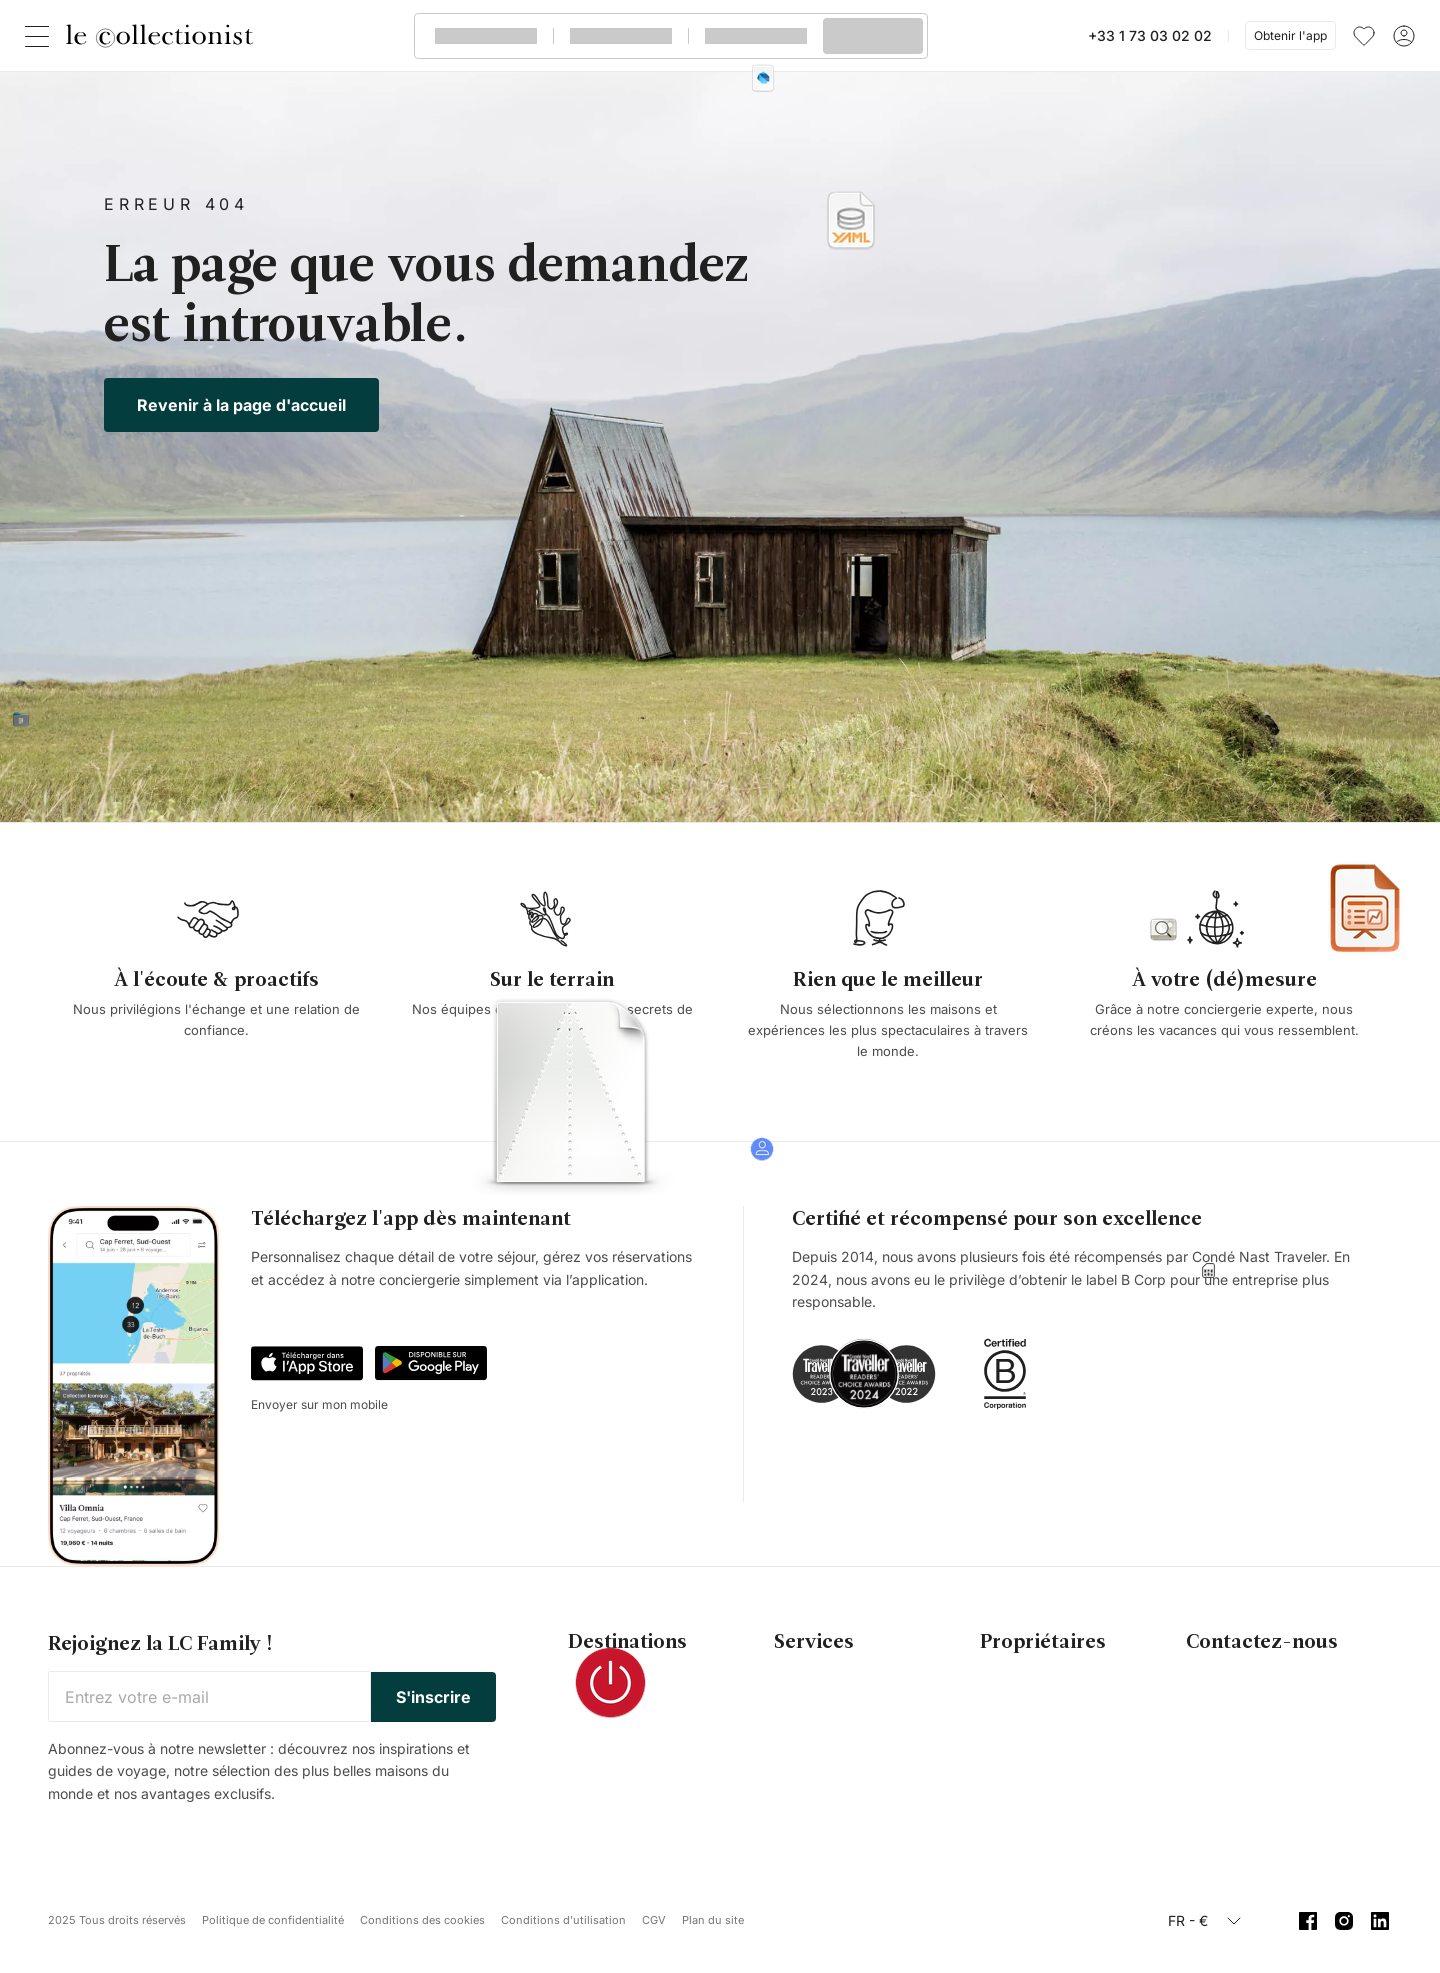 The image size is (1440, 1973). What do you see at coordinates (762, 1149) in the screenshot?
I see `indicates a personal or user-owned item` at bounding box center [762, 1149].